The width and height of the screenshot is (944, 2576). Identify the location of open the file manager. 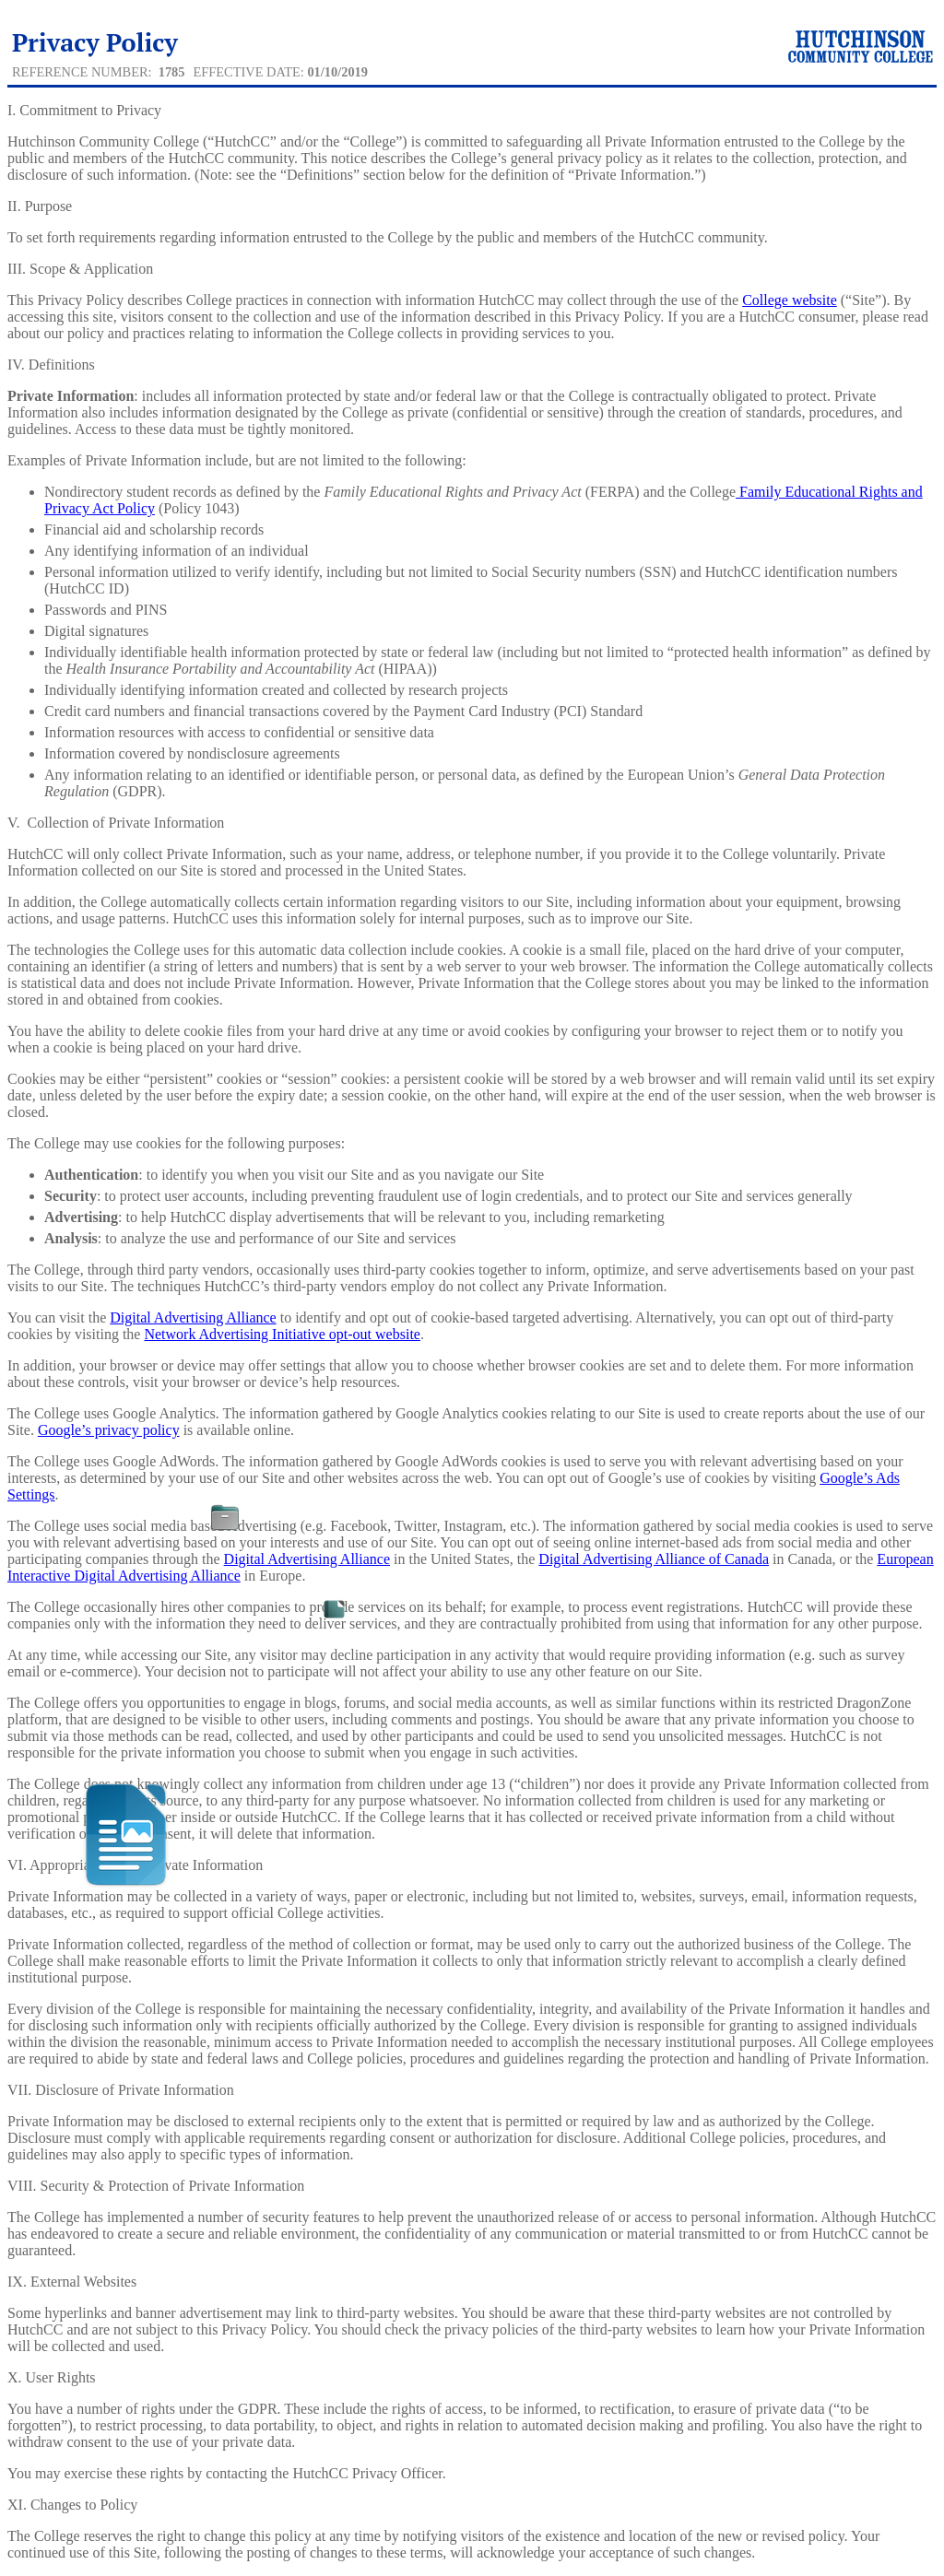
(225, 1517).